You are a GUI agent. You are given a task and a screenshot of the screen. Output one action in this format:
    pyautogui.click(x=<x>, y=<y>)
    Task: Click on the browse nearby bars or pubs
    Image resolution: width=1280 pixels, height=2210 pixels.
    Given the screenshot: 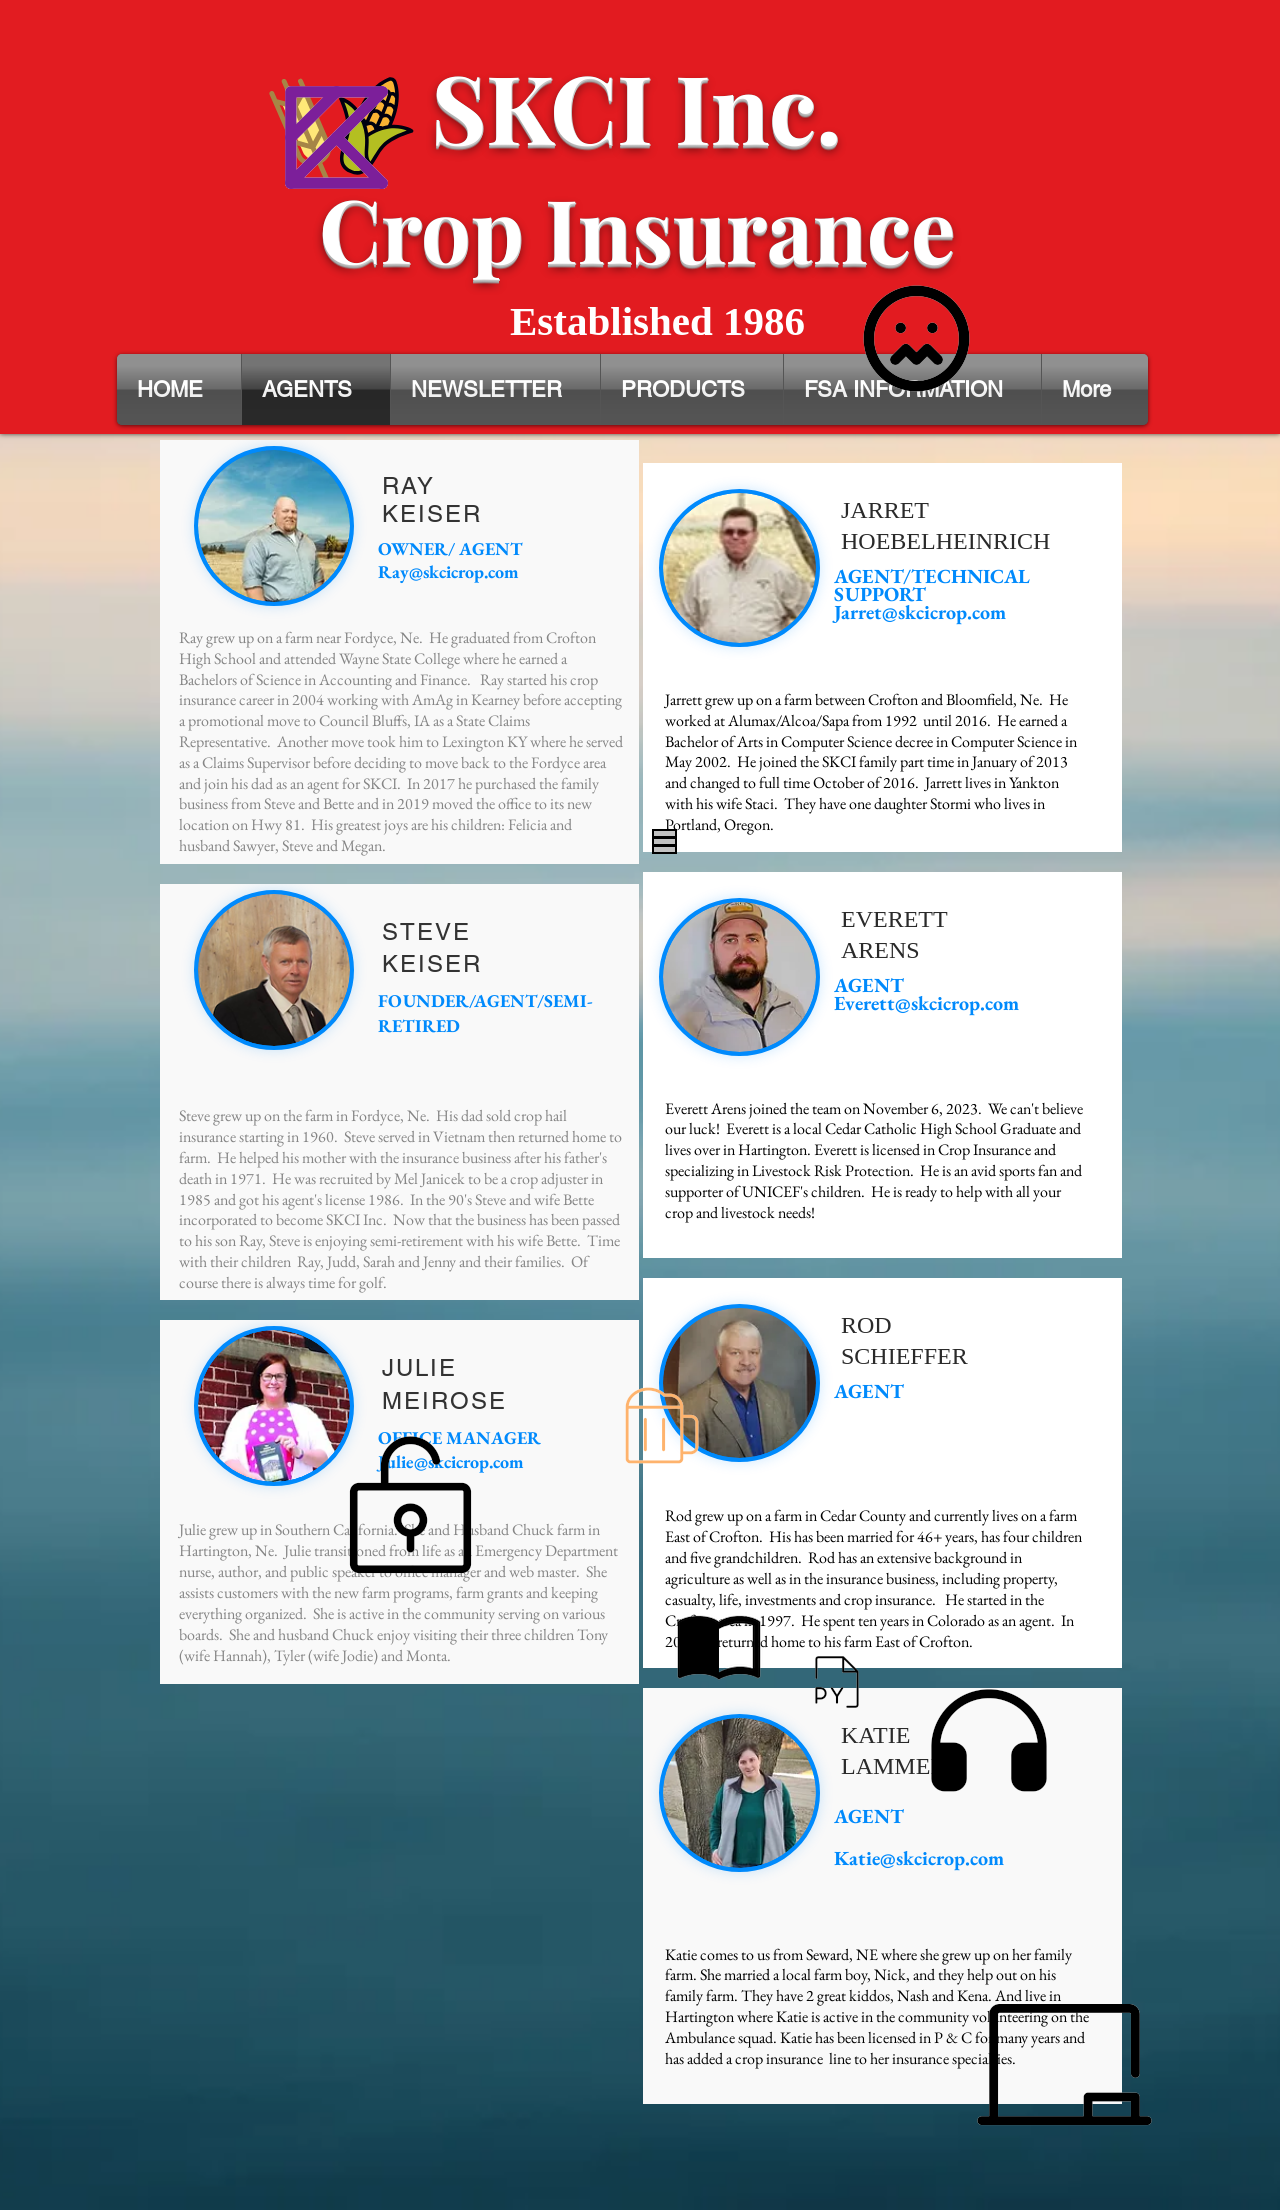 What is the action you would take?
    pyautogui.click(x=657, y=1428)
    